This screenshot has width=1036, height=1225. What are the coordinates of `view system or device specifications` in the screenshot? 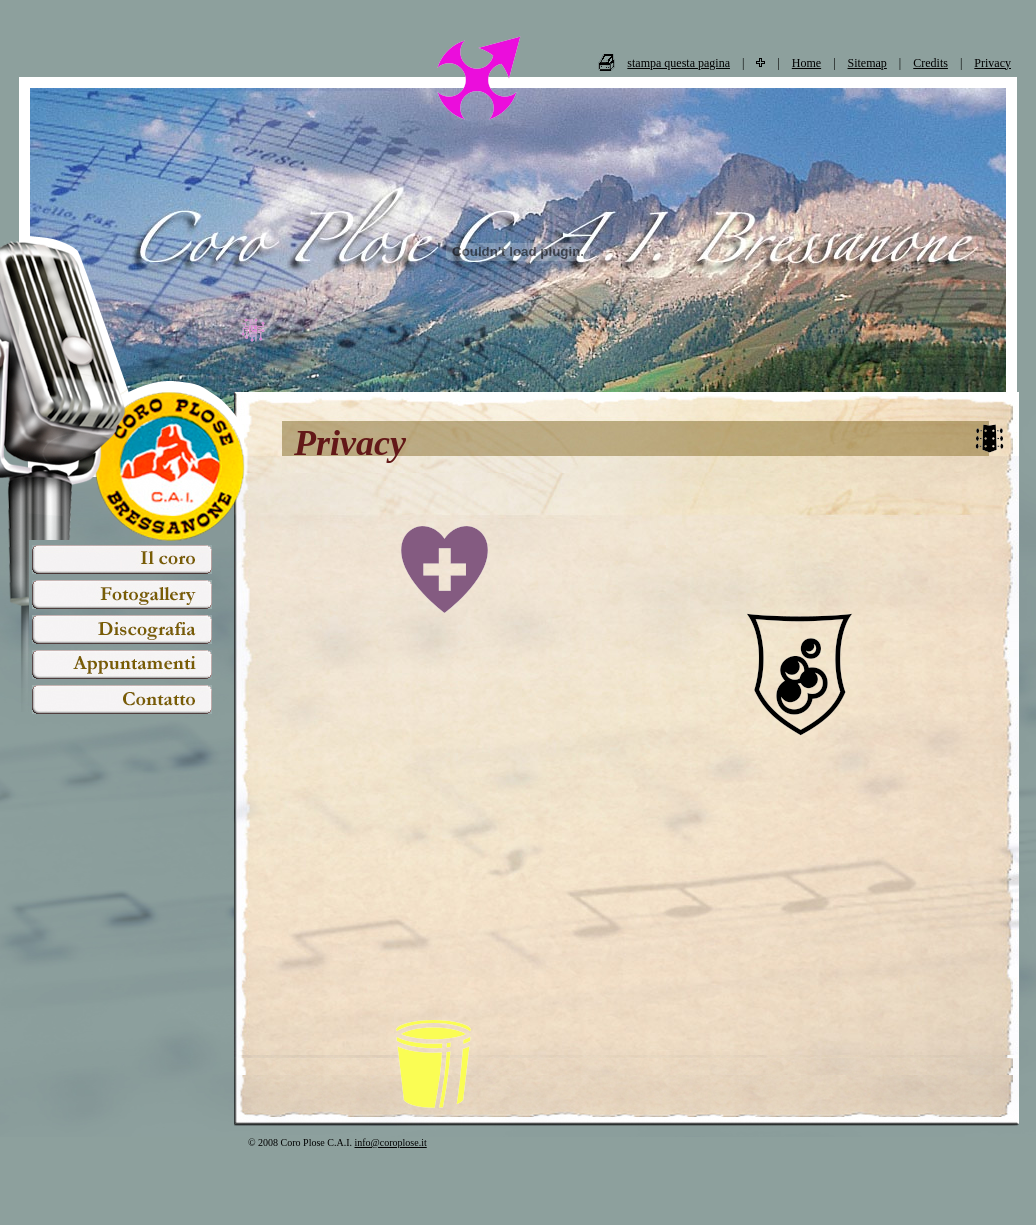 It's located at (253, 330).